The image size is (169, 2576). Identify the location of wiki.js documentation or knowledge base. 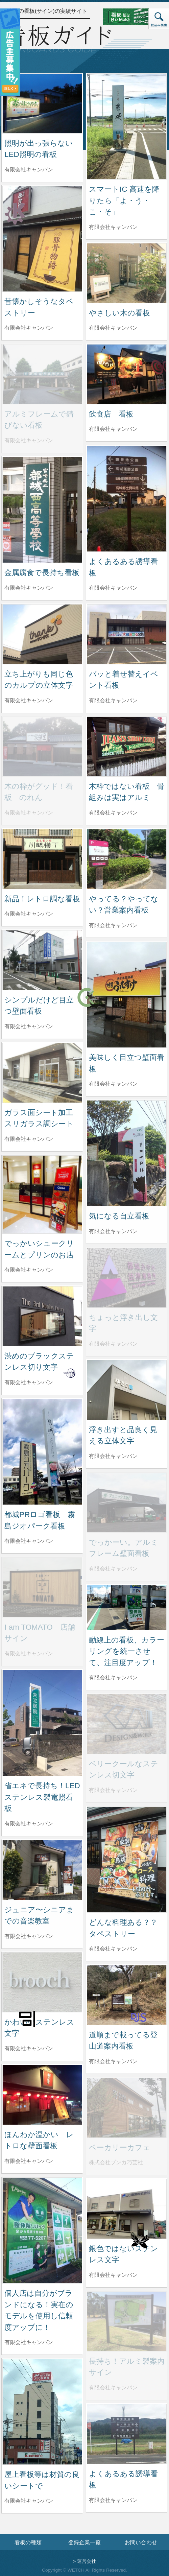
(140, 2241).